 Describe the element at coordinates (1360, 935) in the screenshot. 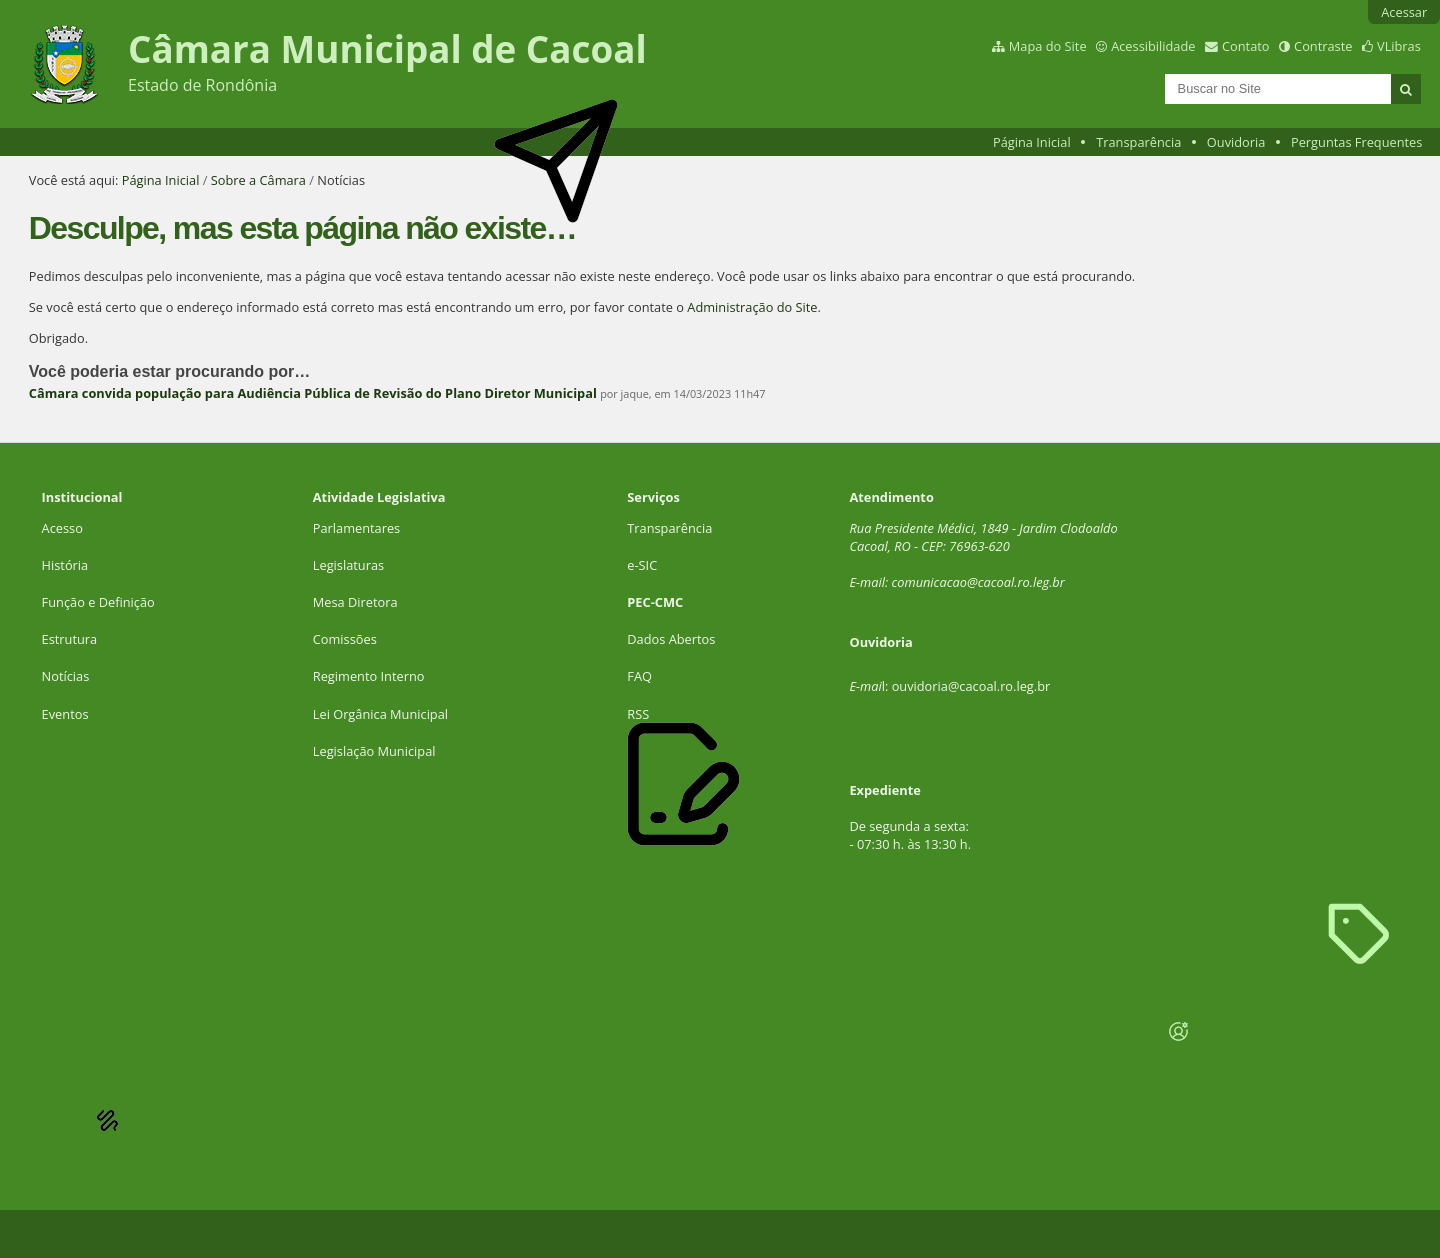

I see `add a tag or label to an item` at that location.